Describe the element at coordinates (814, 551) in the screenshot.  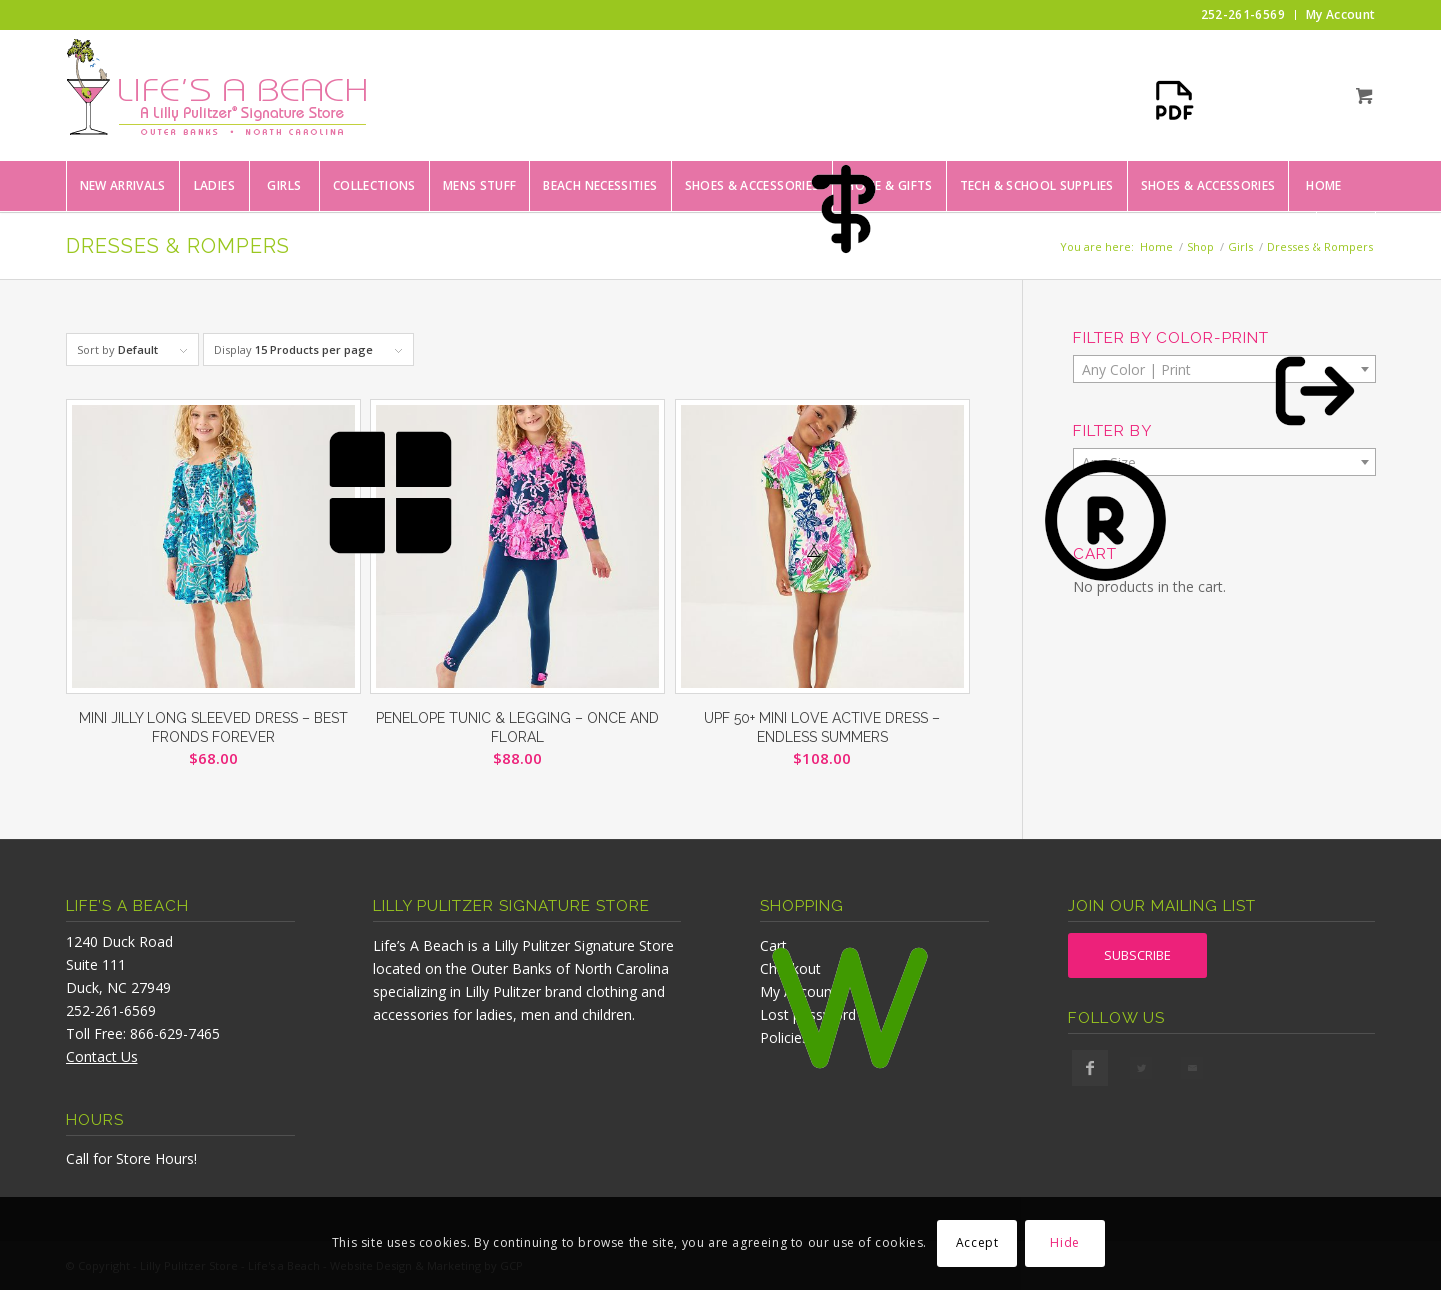
I see `access camping or outdoor activity features` at that location.